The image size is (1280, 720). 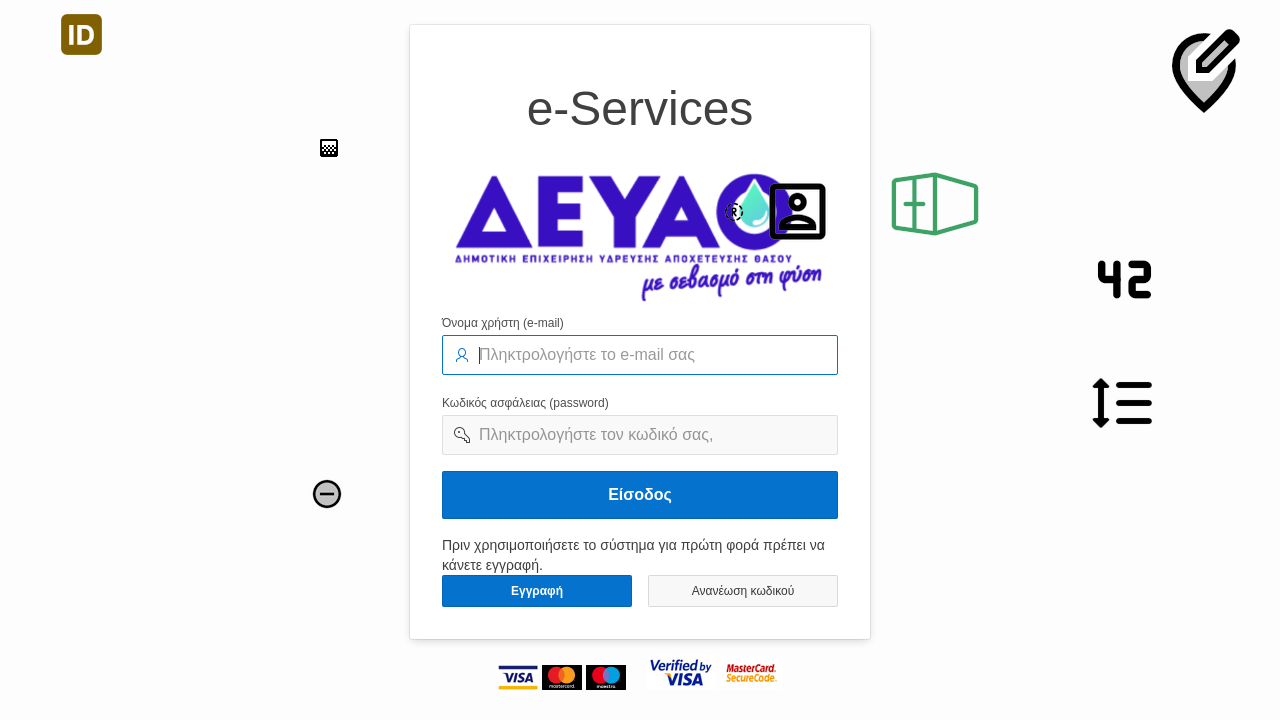 What do you see at coordinates (81, 34) in the screenshot?
I see `view user ID or identification details` at bounding box center [81, 34].